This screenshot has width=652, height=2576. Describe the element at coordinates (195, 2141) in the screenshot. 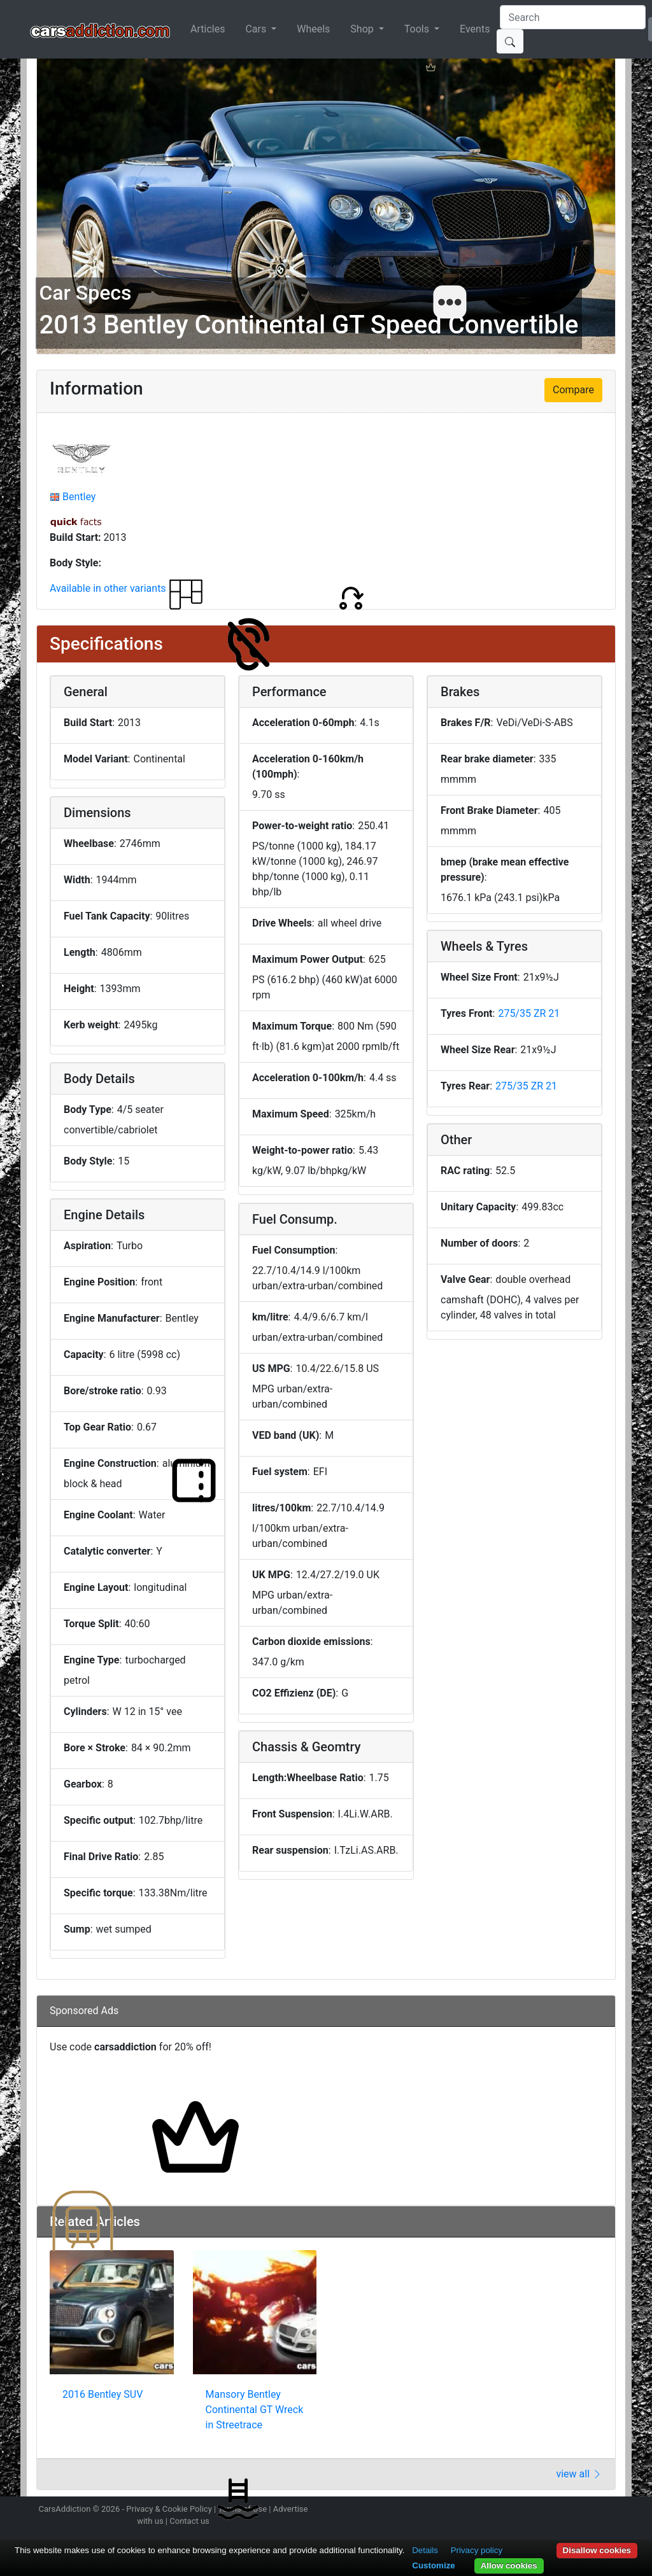

I see `indicates premium or VIP membership status` at that location.